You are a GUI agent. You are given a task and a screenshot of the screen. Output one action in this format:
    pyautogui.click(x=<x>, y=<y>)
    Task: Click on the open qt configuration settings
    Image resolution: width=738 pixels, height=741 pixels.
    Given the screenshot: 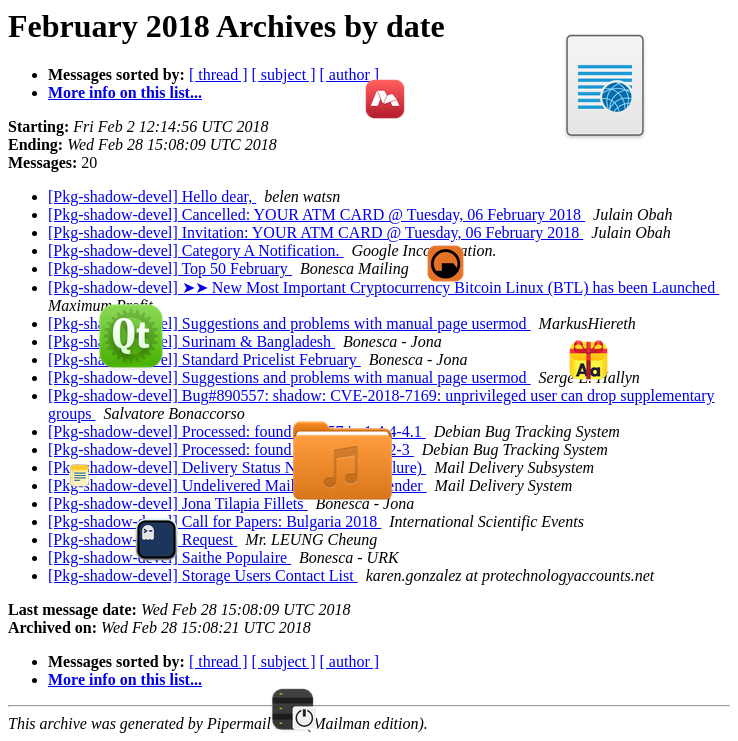 What is the action you would take?
    pyautogui.click(x=131, y=336)
    